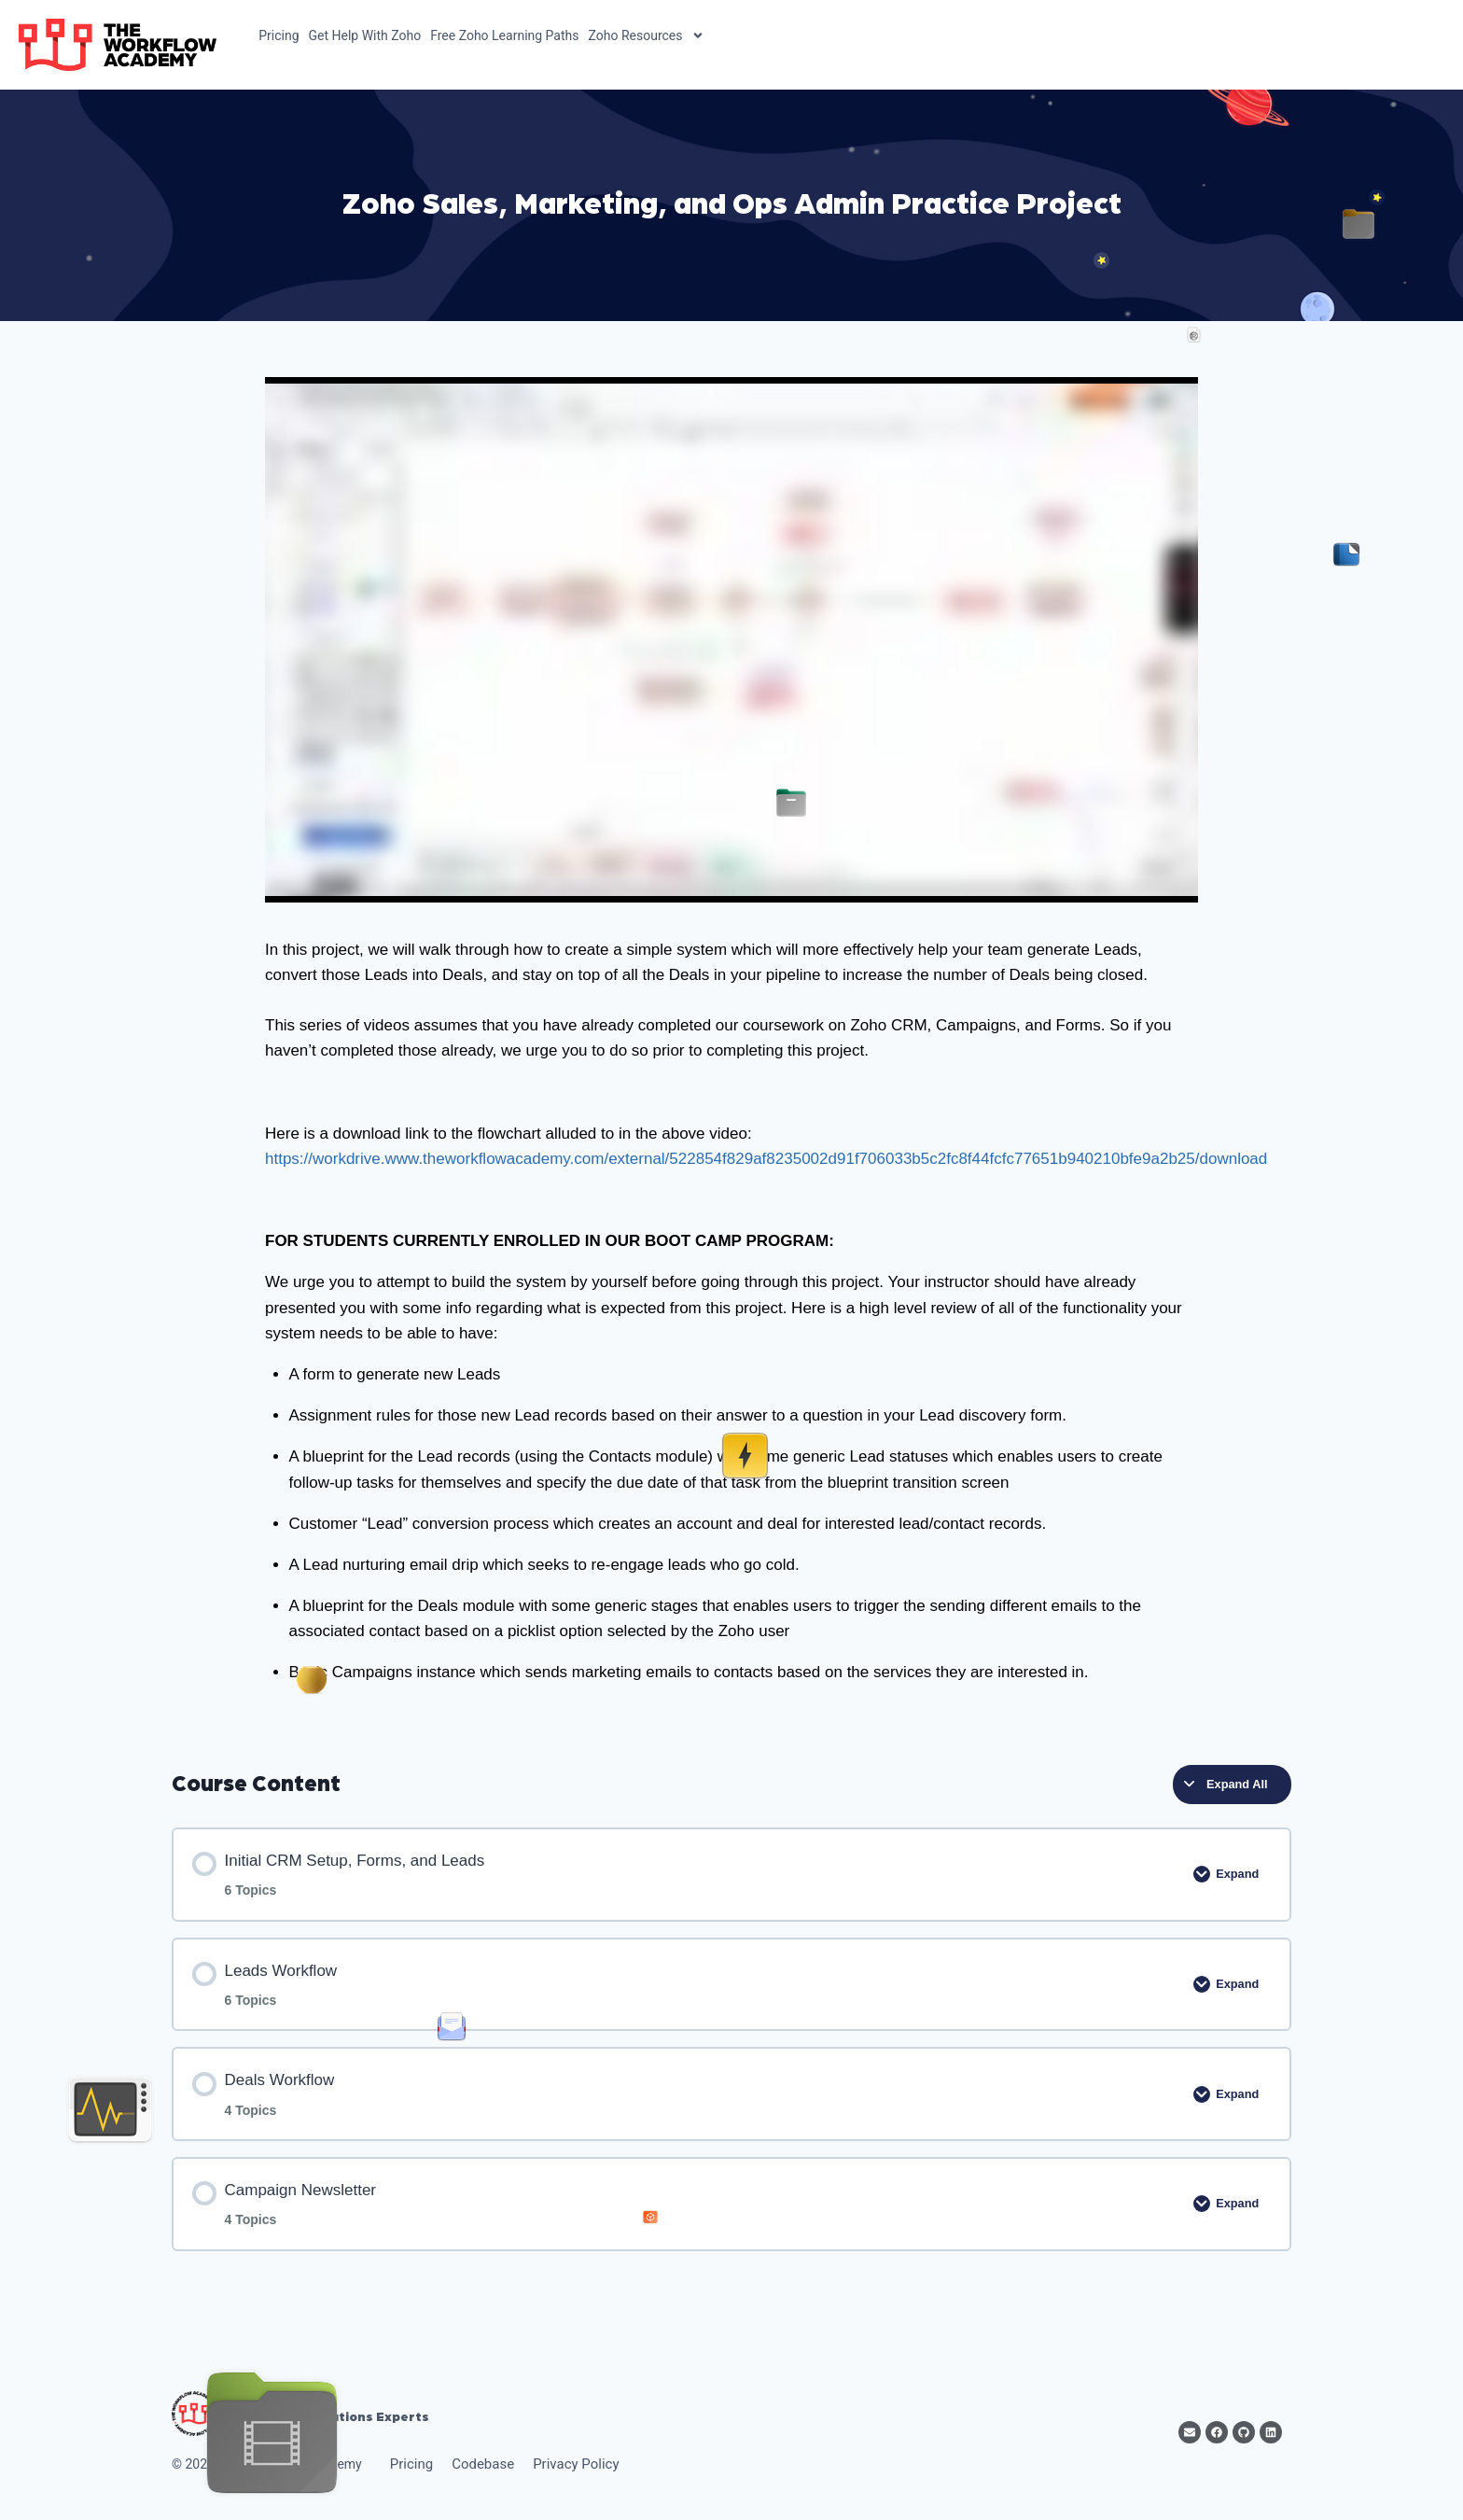 This screenshot has height=2520, width=1463. What do you see at coordinates (791, 803) in the screenshot?
I see `open the file manager app` at bounding box center [791, 803].